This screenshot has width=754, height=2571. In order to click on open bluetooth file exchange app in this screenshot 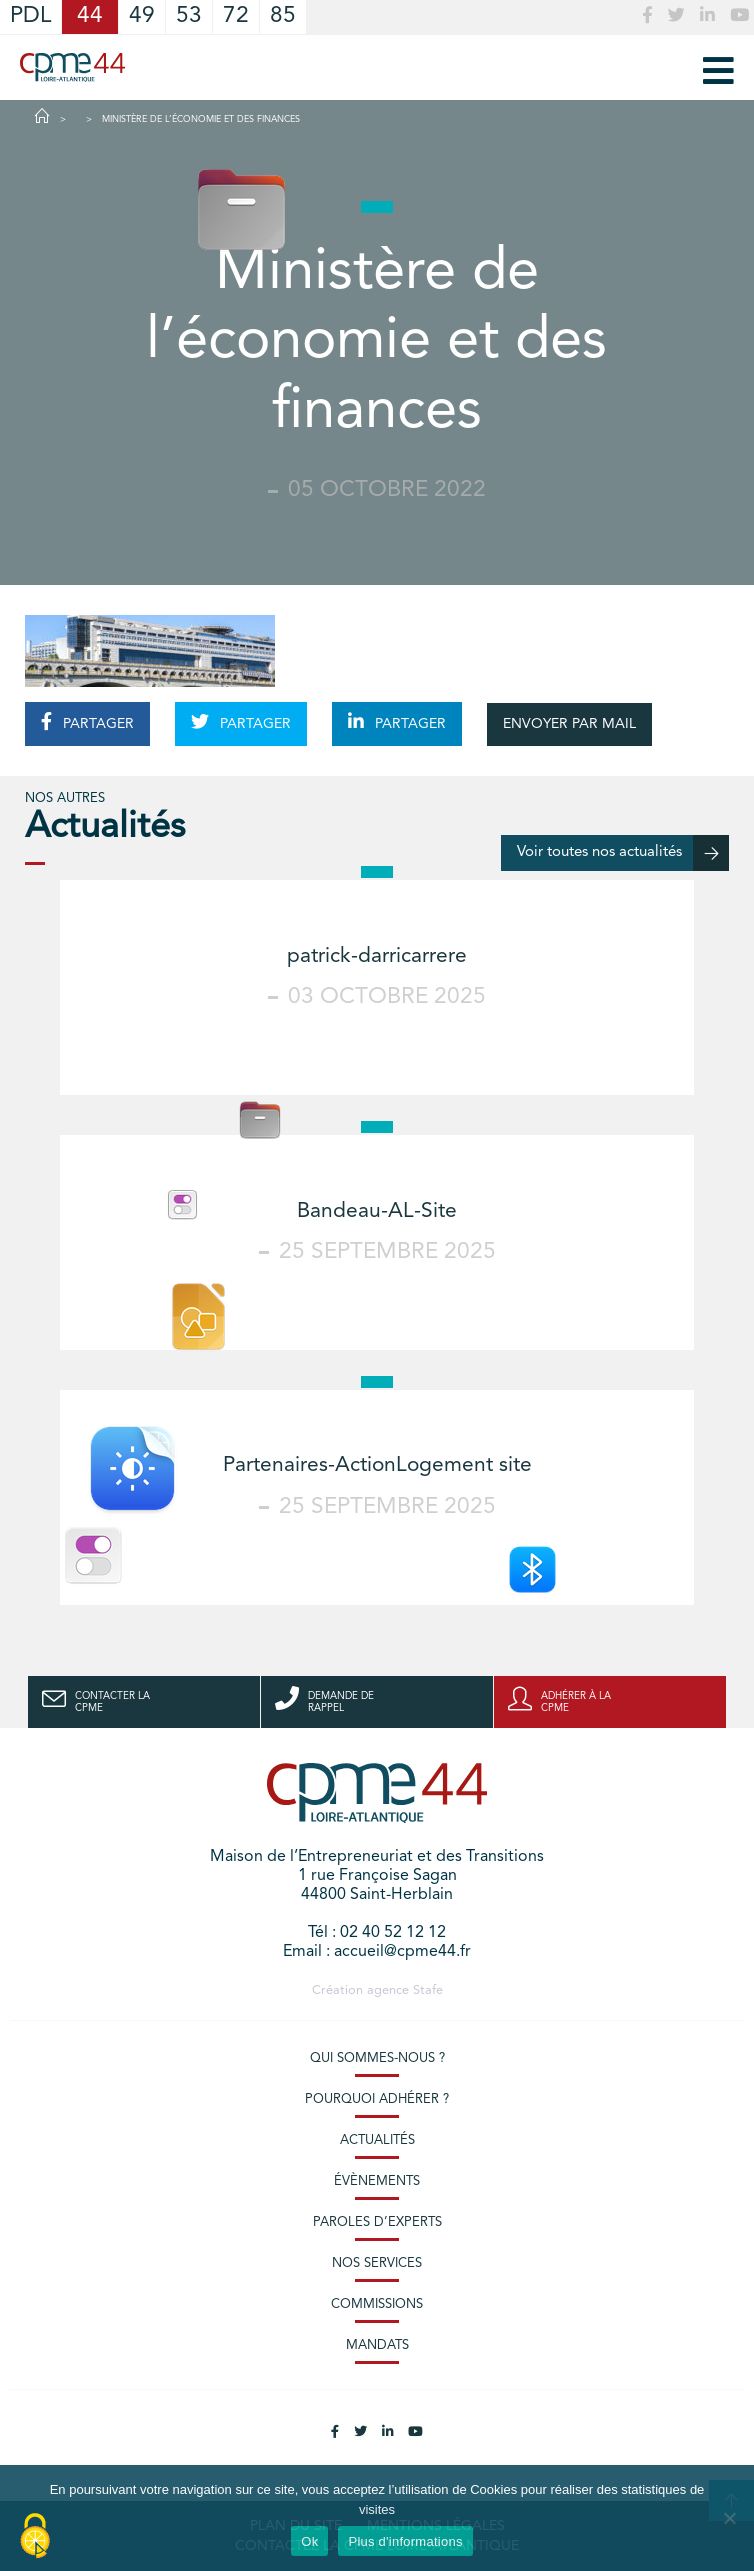, I will do `click(532, 1569)`.